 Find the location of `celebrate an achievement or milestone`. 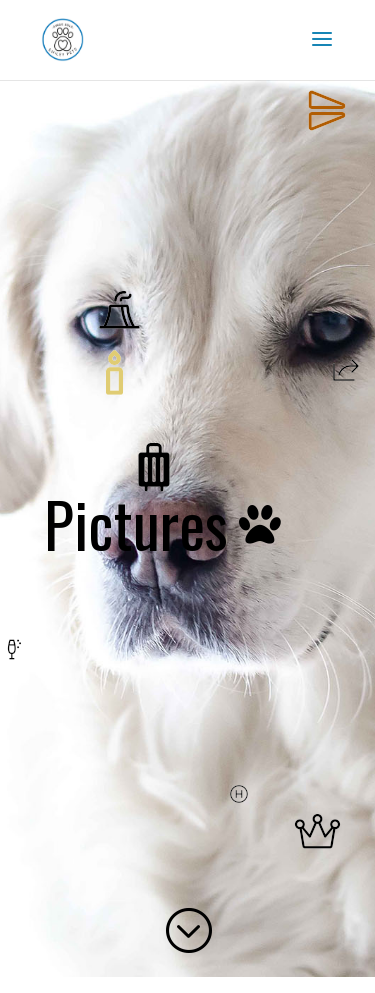

celebrate an achievement or milestone is located at coordinates (12, 649).